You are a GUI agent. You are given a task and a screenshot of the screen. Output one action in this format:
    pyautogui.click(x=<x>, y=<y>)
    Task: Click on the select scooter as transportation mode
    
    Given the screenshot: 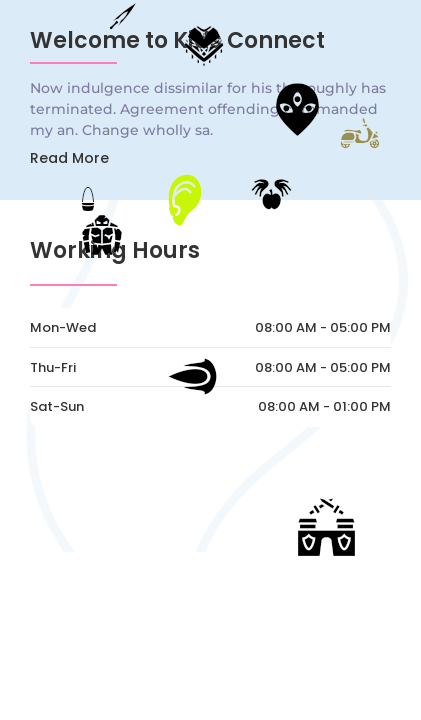 What is the action you would take?
    pyautogui.click(x=360, y=133)
    